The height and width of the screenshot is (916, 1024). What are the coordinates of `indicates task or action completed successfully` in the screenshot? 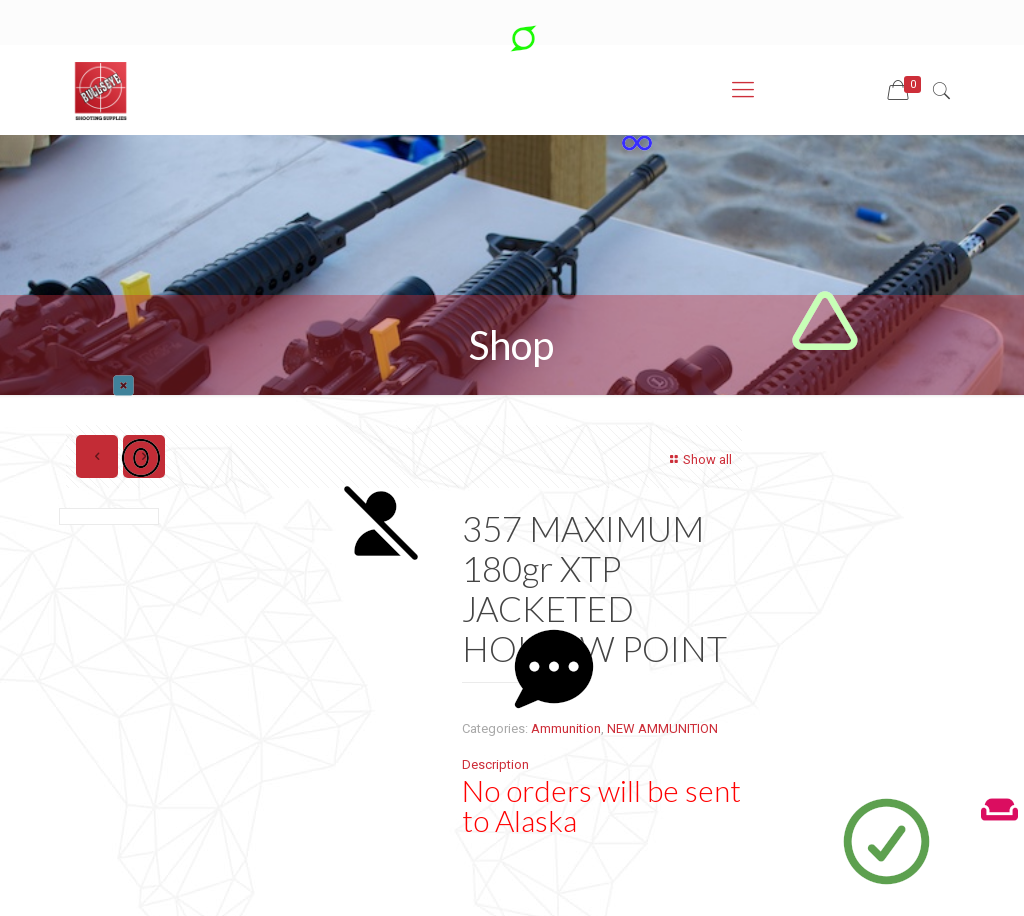 It's located at (886, 841).